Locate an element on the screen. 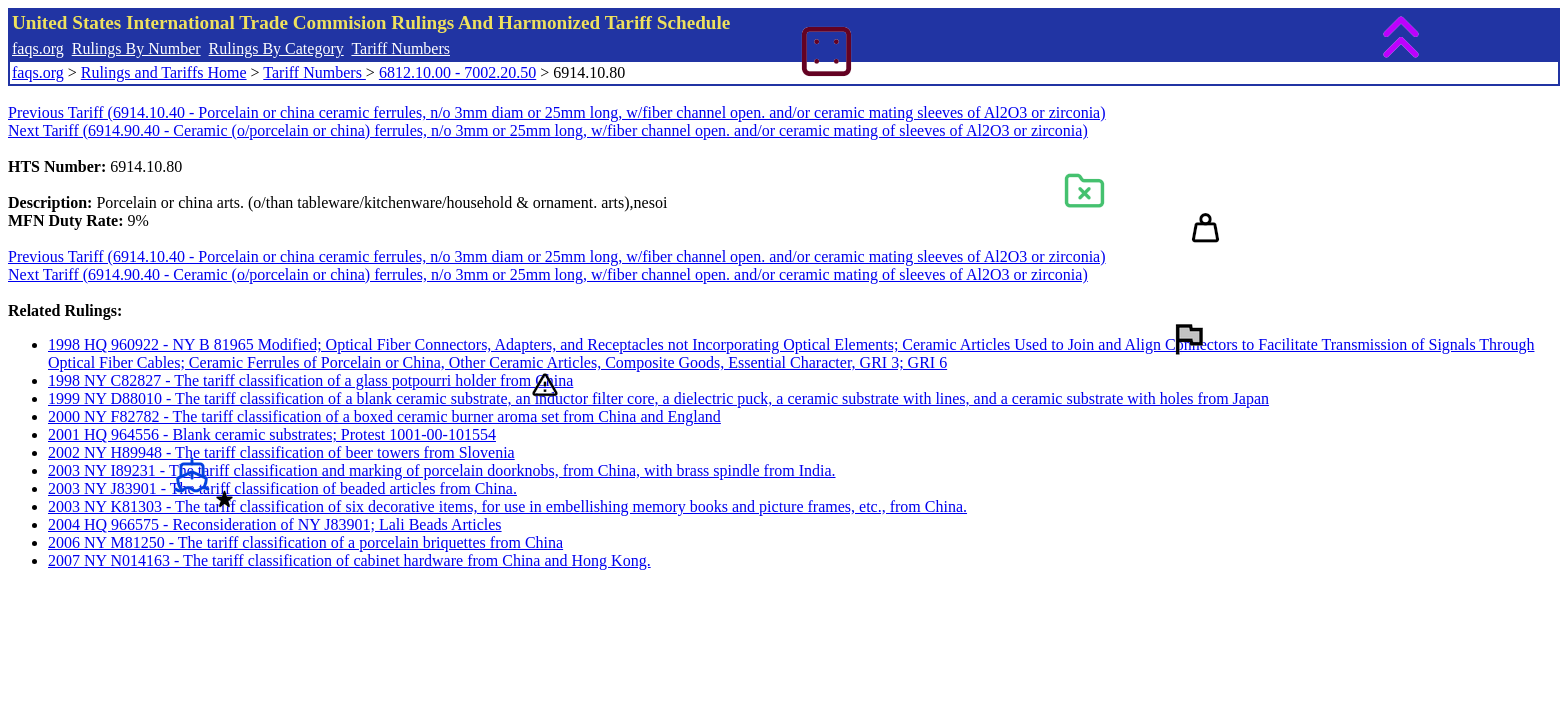  indicates a warning or caution state is located at coordinates (545, 384).